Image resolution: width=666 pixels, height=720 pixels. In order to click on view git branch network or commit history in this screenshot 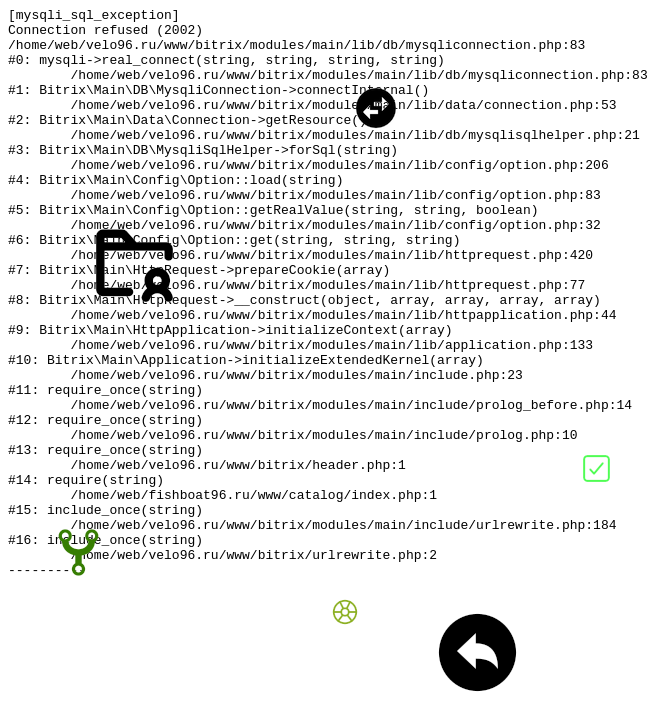, I will do `click(78, 552)`.